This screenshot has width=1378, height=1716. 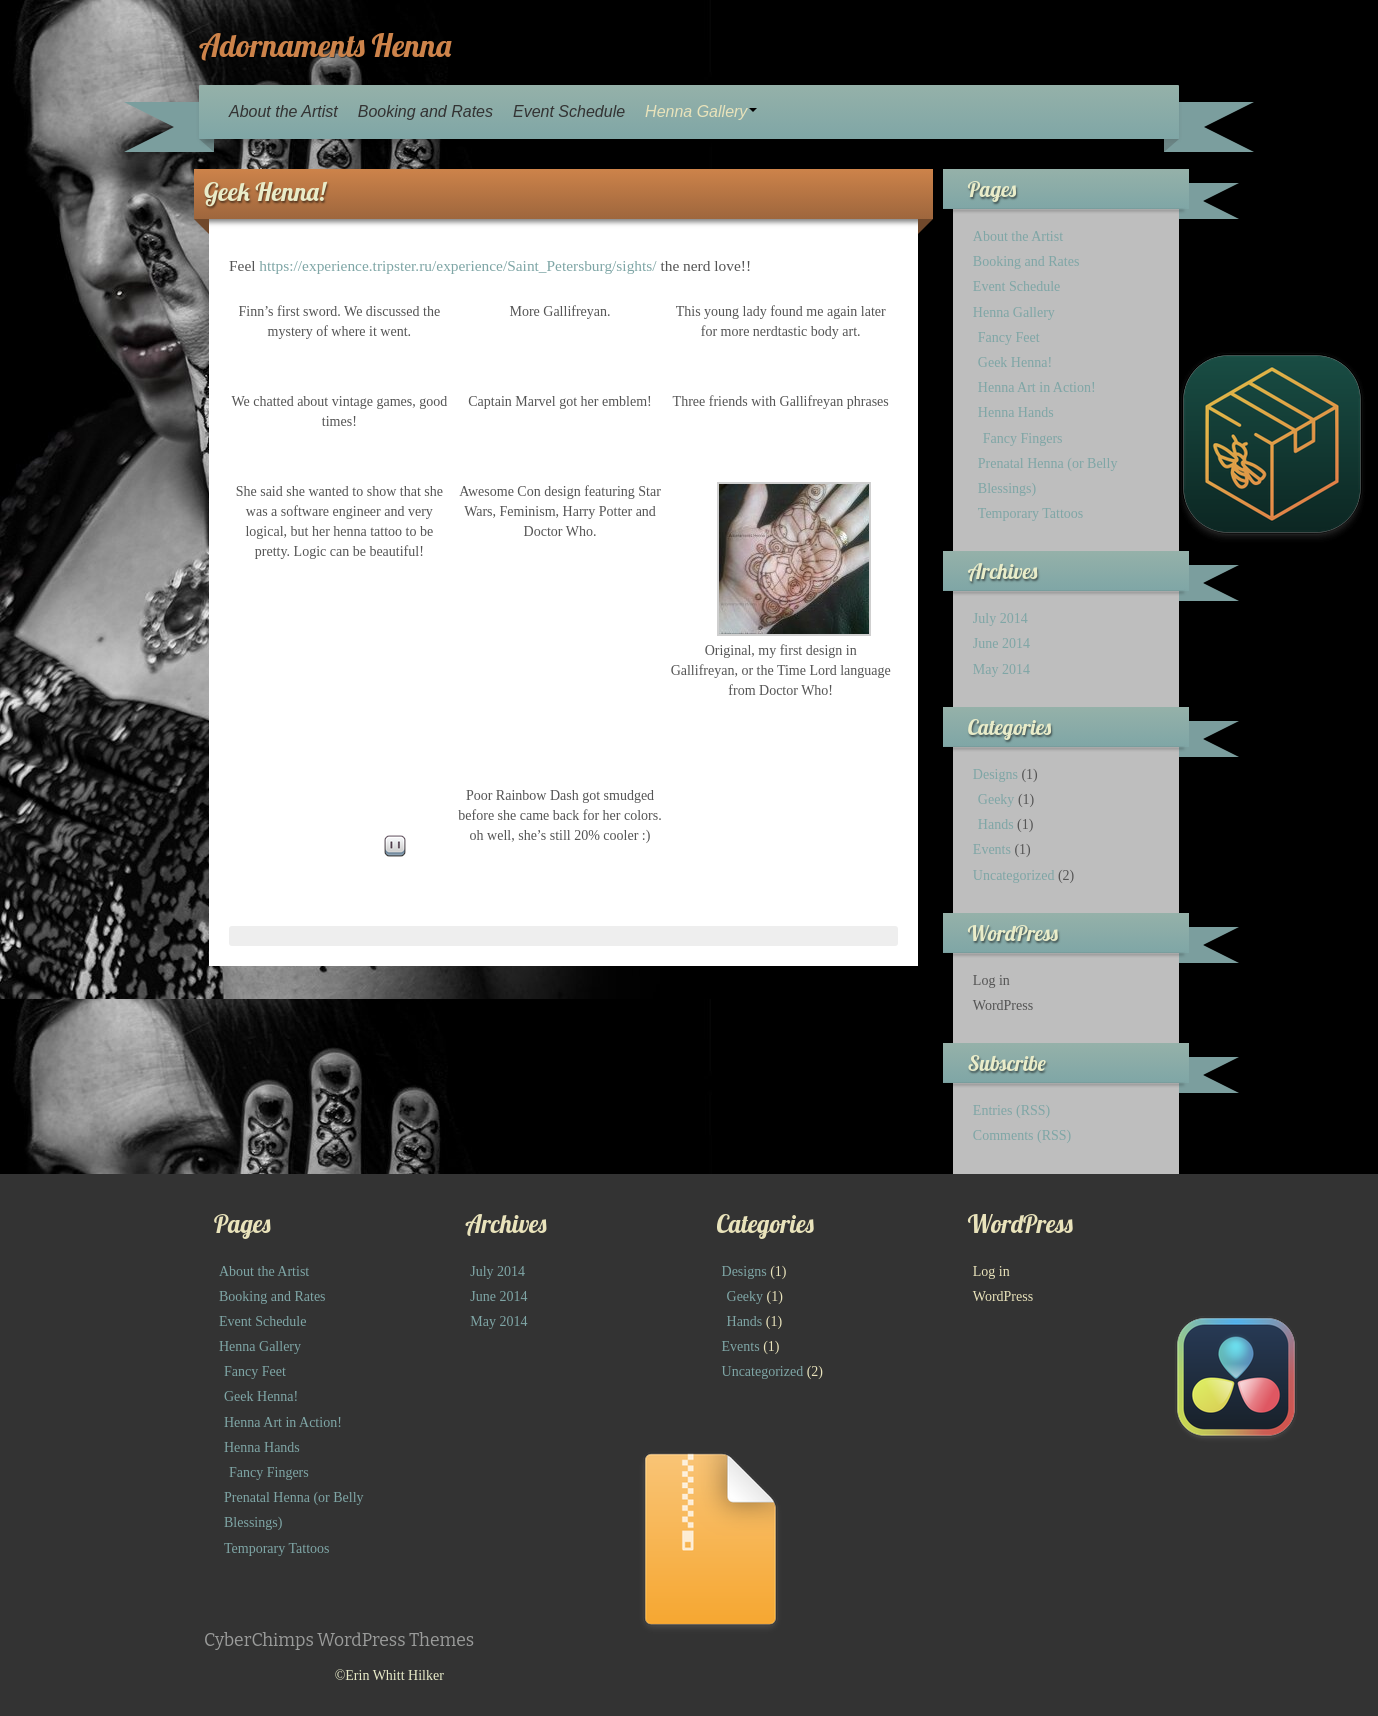 What do you see at coordinates (710, 1542) in the screenshot?
I see `a compressed zip file` at bounding box center [710, 1542].